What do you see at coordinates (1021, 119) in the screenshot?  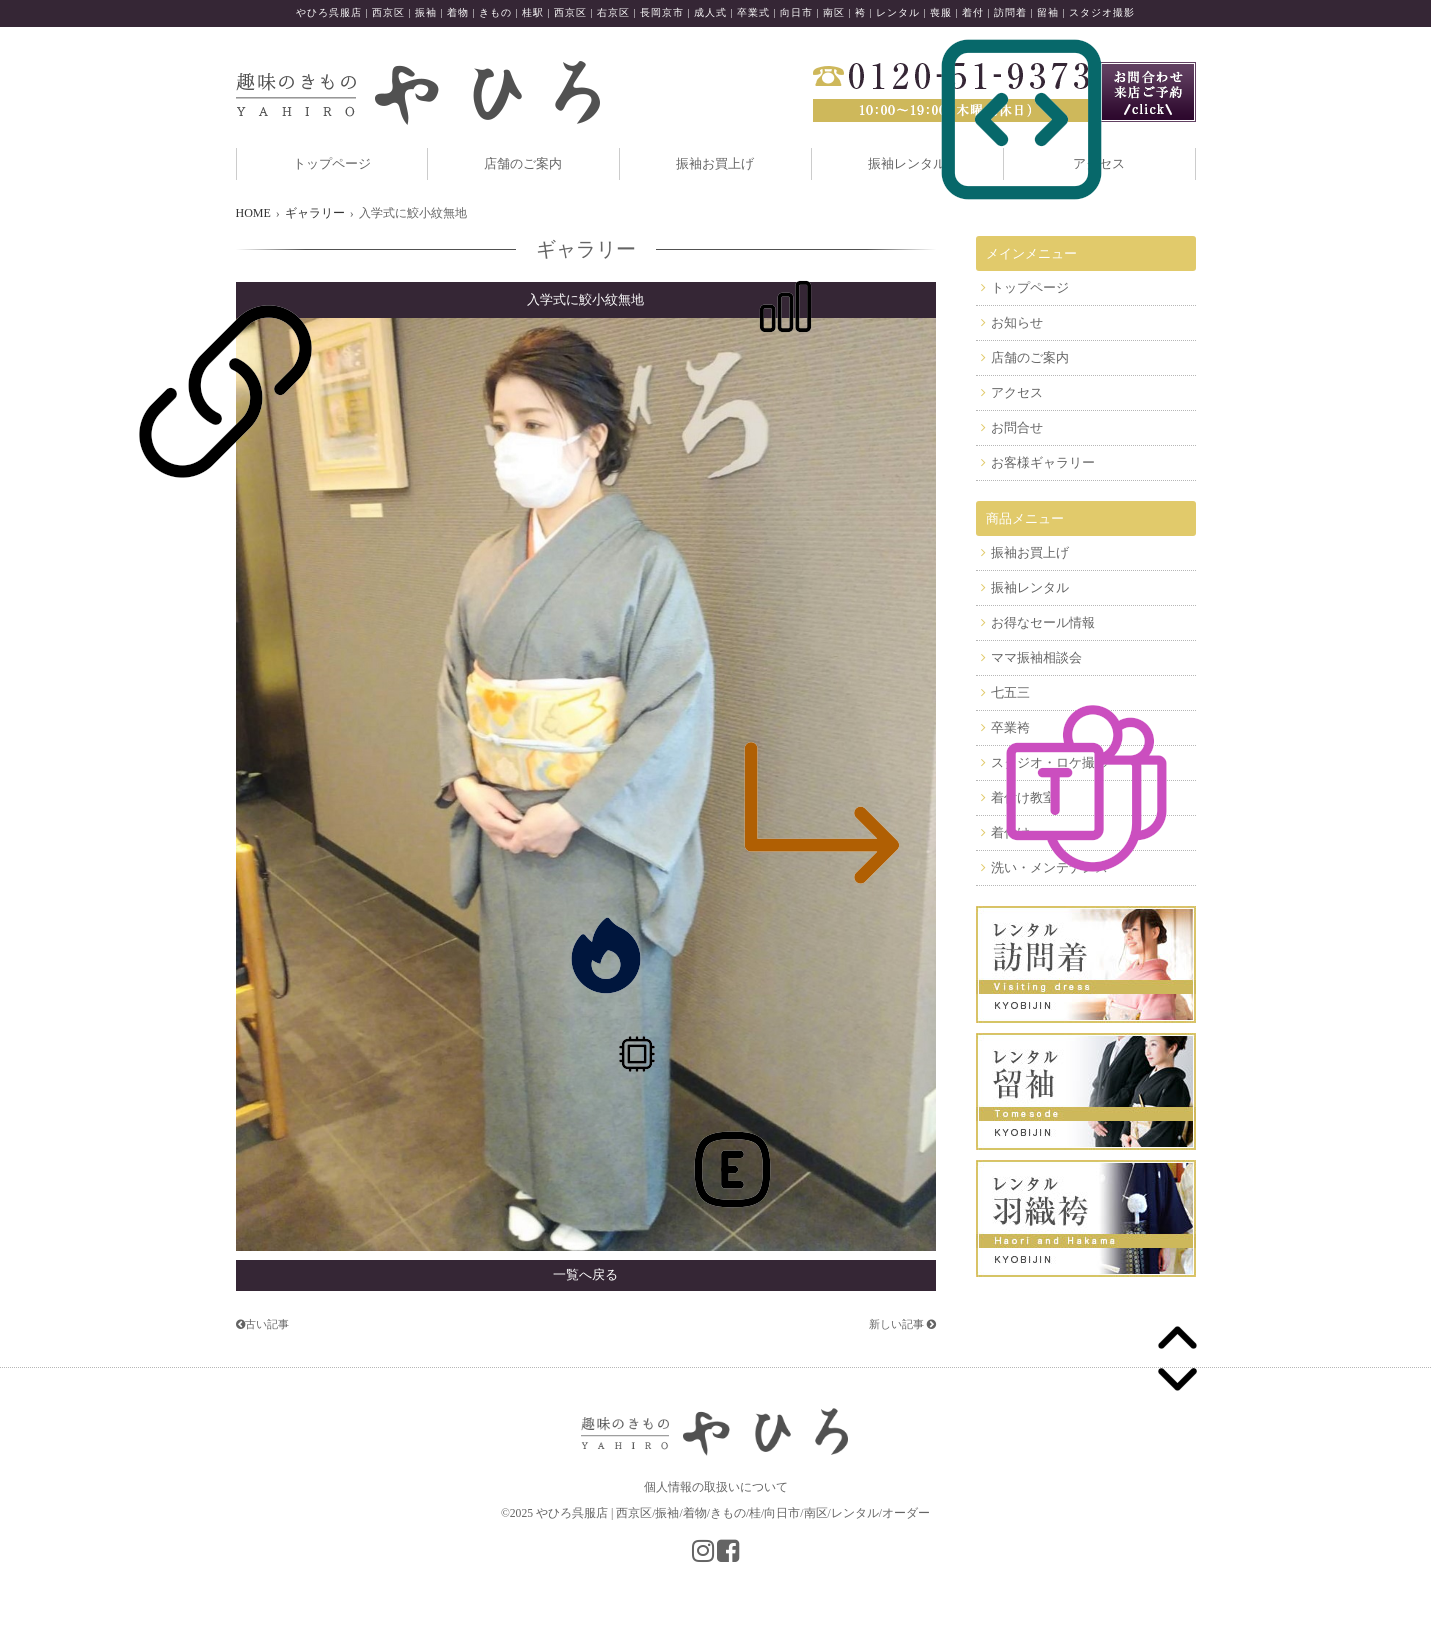 I see `view or edit source code` at bounding box center [1021, 119].